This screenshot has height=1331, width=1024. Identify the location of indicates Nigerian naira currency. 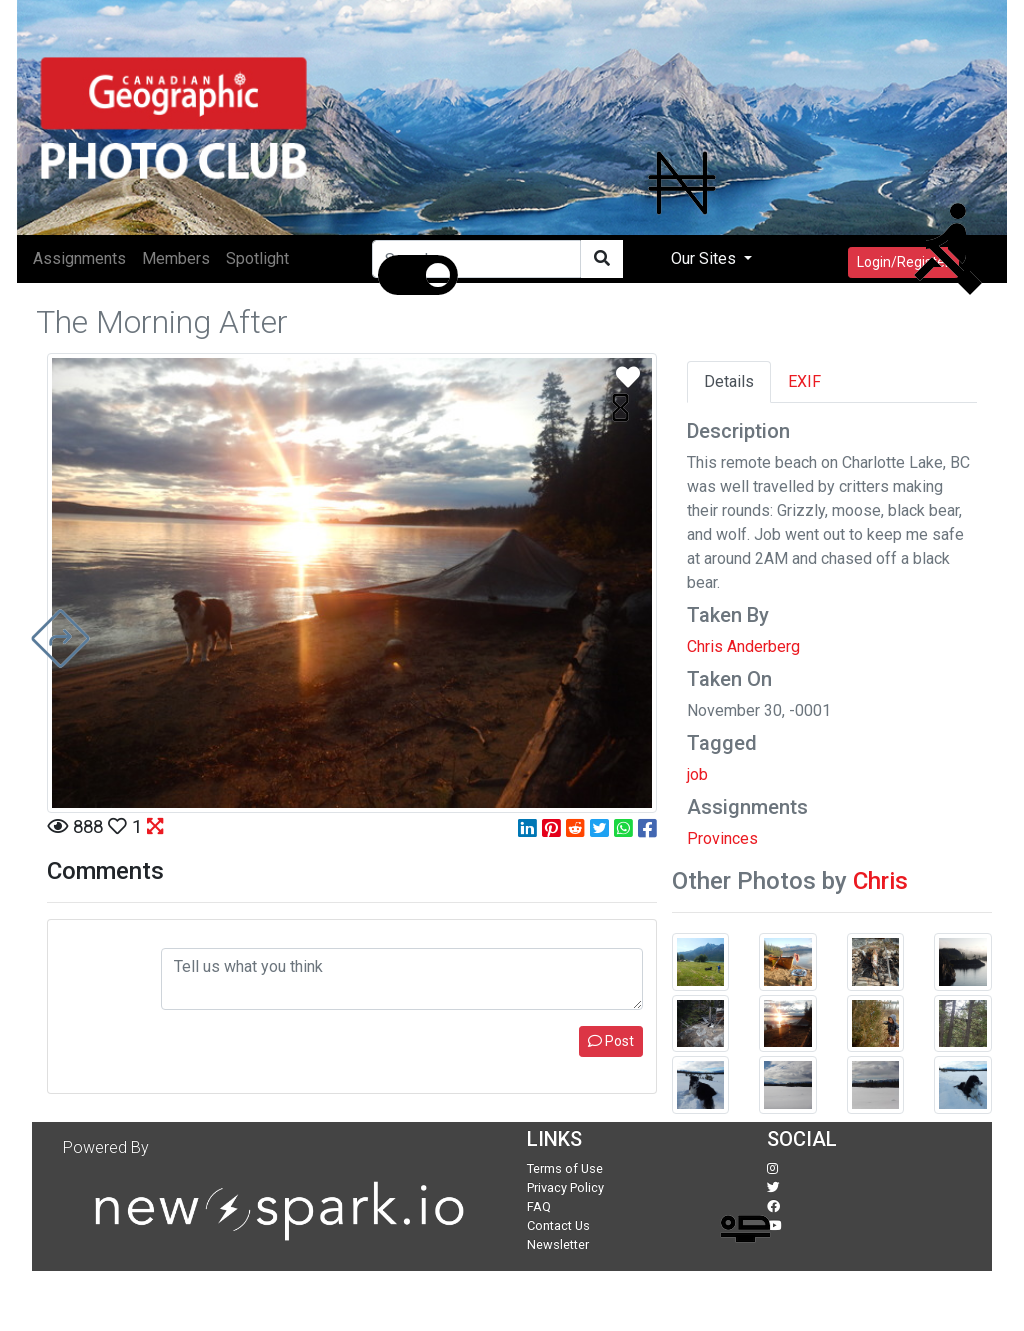
(682, 183).